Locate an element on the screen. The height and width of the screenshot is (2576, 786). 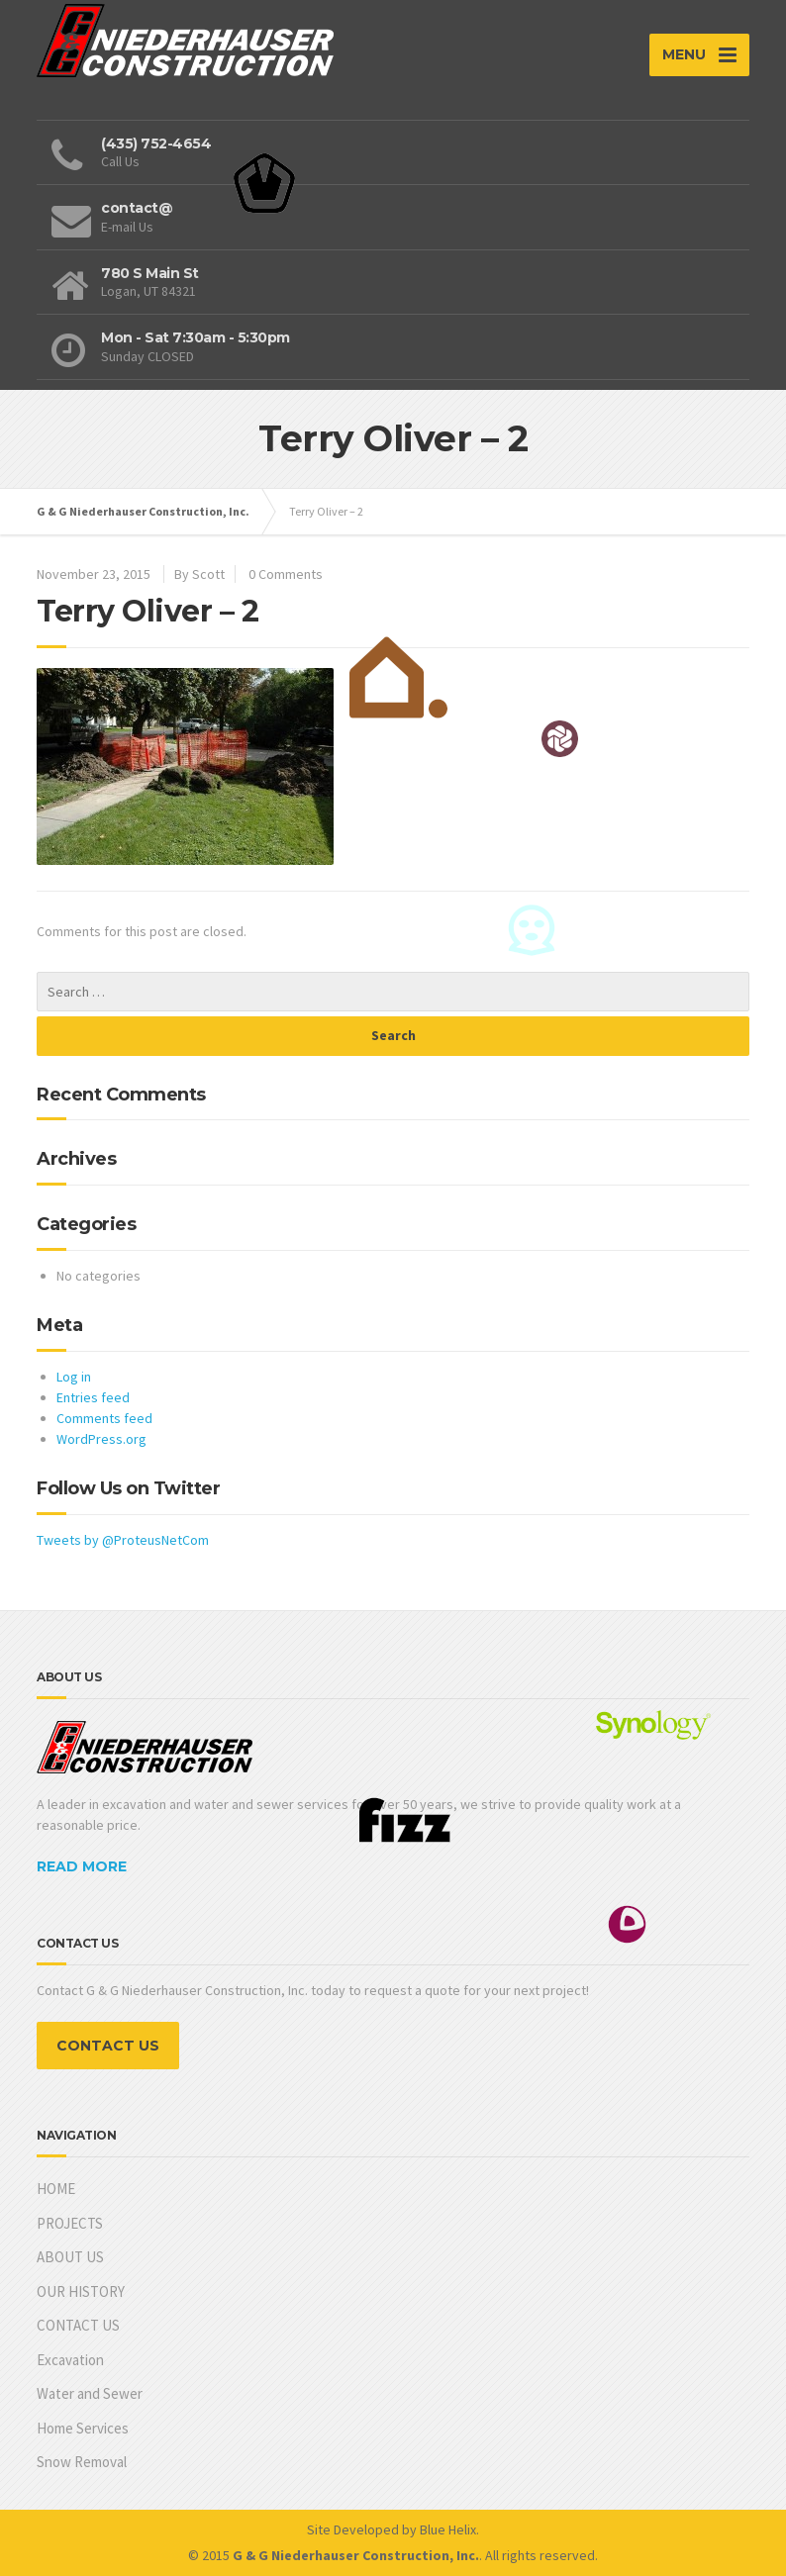
Synology brand logo is located at coordinates (653, 1725).